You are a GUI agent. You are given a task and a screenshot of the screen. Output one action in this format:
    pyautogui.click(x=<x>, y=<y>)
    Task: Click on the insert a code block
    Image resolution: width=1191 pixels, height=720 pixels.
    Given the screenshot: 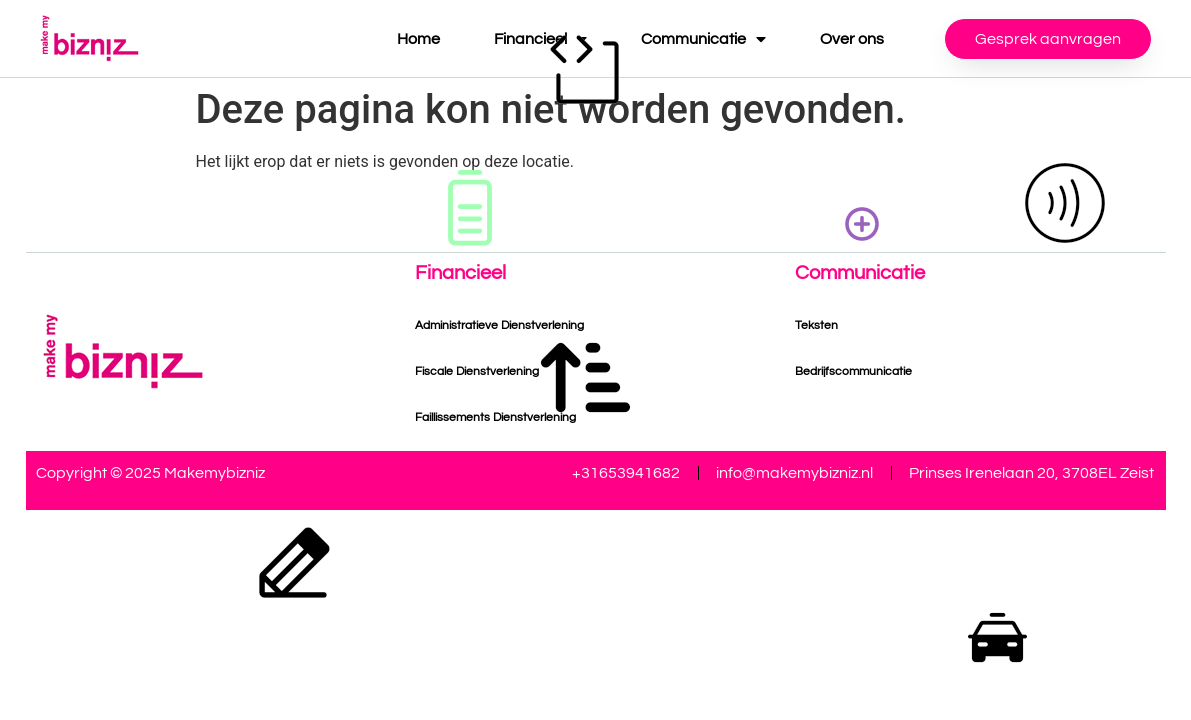 What is the action you would take?
    pyautogui.click(x=587, y=72)
    